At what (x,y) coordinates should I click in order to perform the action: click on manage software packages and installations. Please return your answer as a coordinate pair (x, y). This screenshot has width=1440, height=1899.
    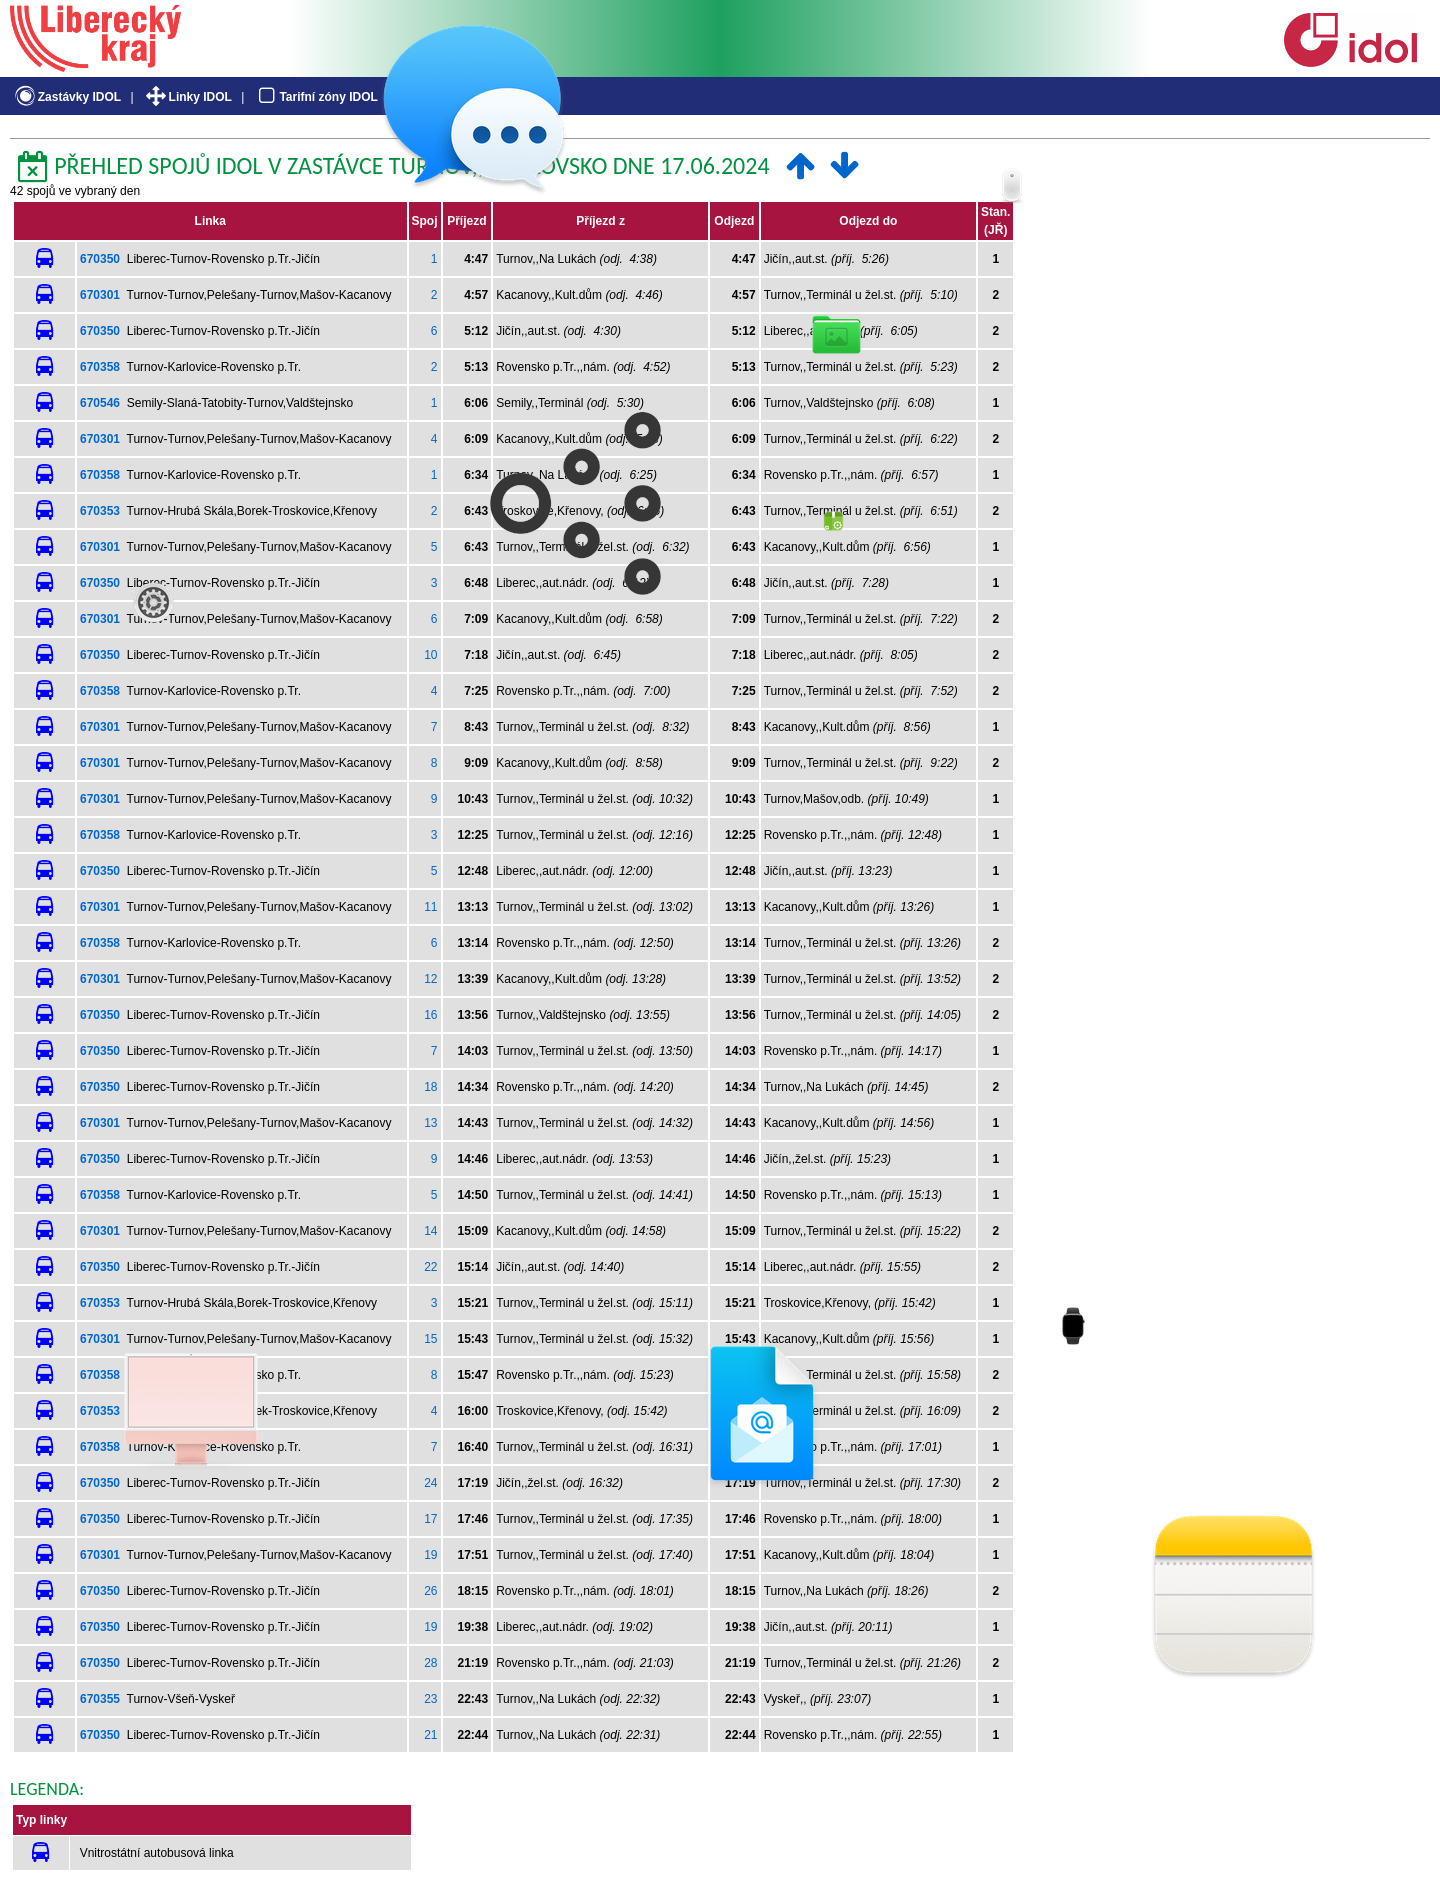
    Looking at the image, I should click on (833, 521).